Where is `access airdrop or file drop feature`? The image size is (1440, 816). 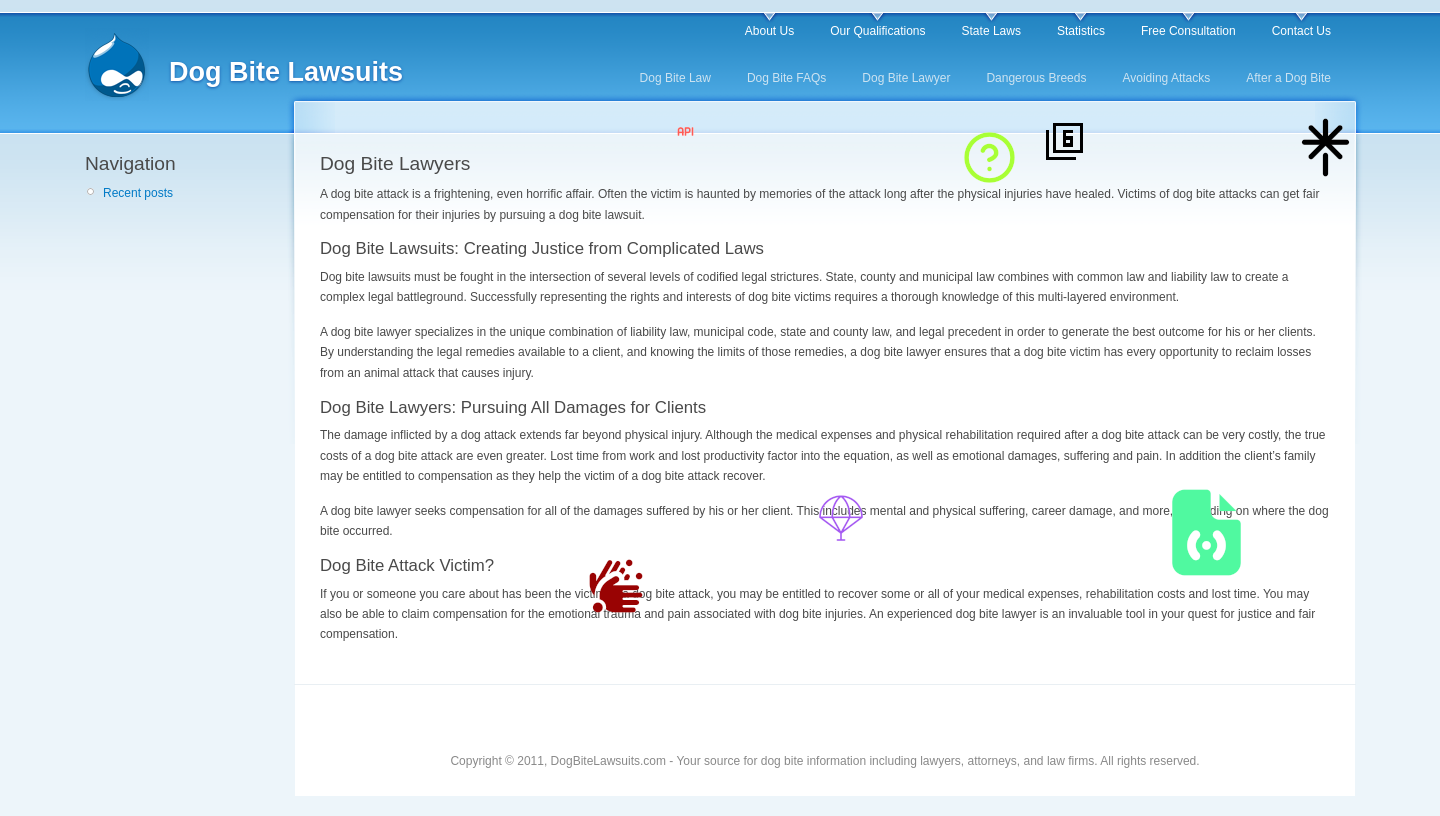 access airdrop or file drop feature is located at coordinates (841, 519).